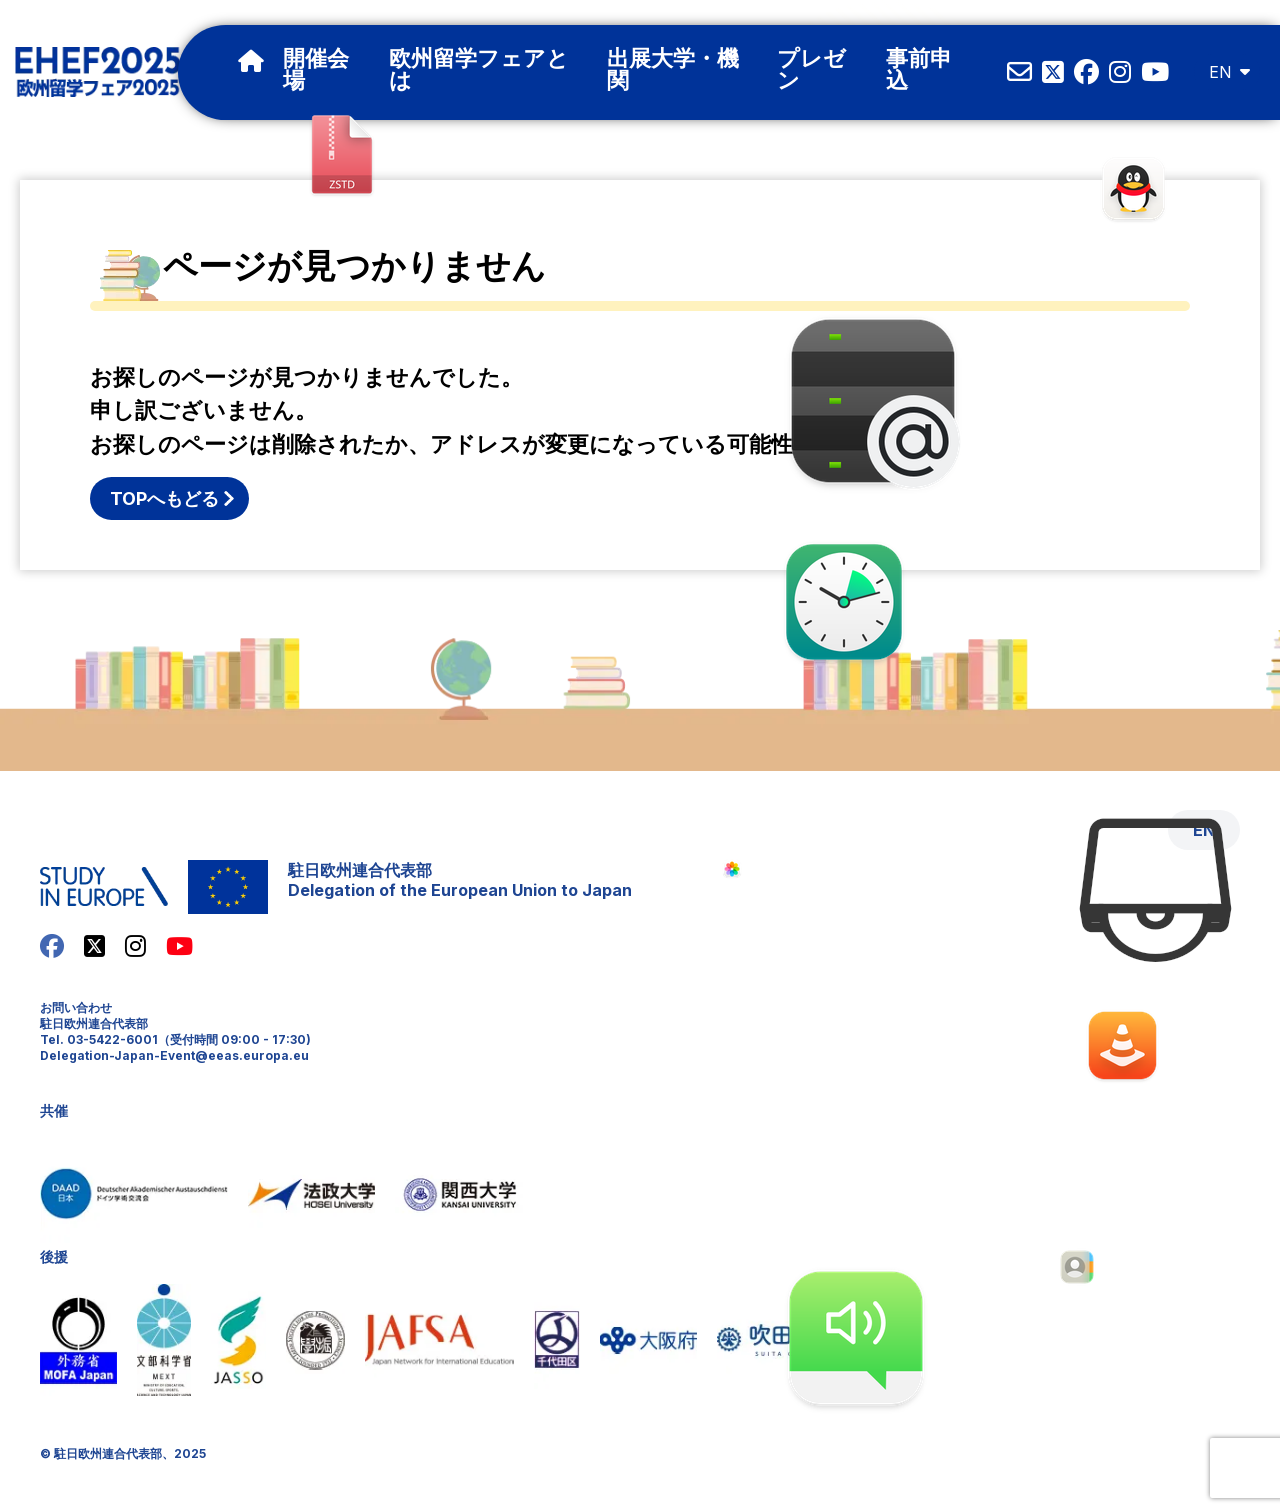  What do you see at coordinates (342, 156) in the screenshot?
I see `a zstd-compressed tar archive file` at bounding box center [342, 156].